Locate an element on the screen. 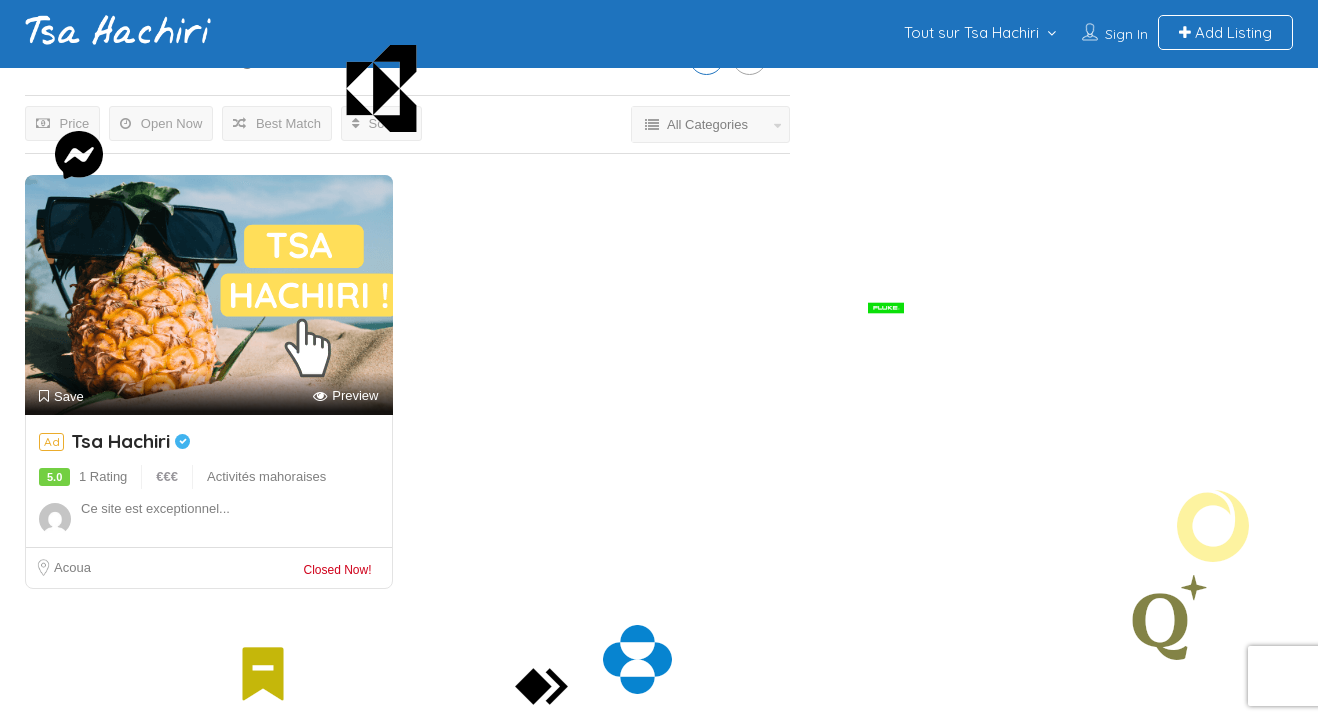 The height and width of the screenshot is (720, 1318). open AnyDesk remote desktop application is located at coordinates (541, 686).